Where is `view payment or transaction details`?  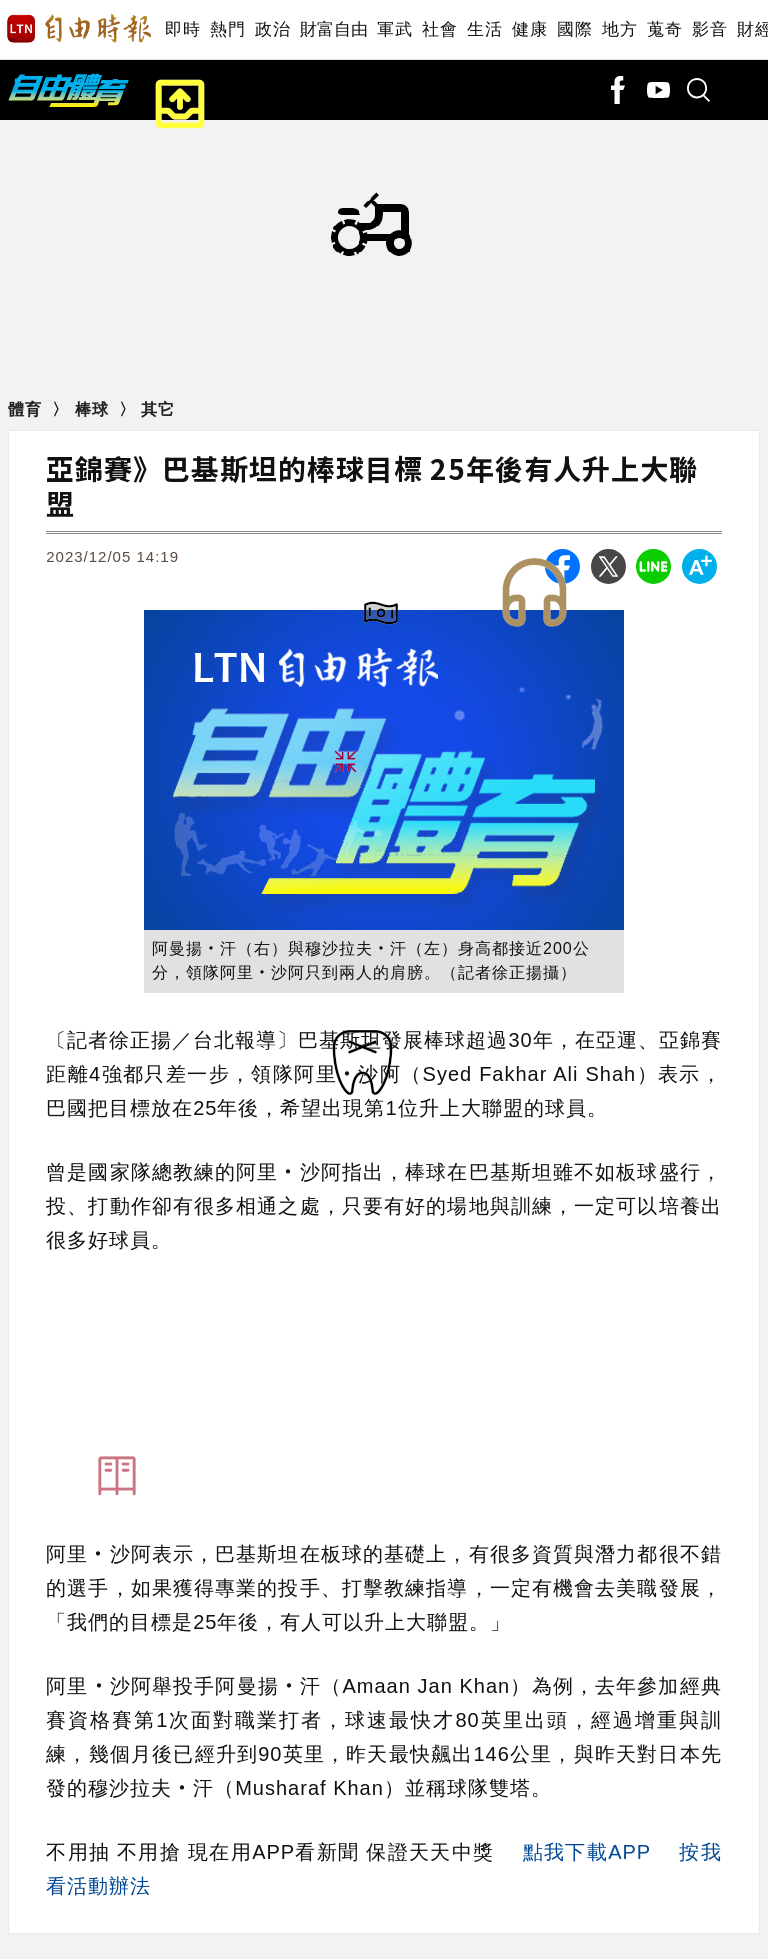 view payment or transaction details is located at coordinates (381, 613).